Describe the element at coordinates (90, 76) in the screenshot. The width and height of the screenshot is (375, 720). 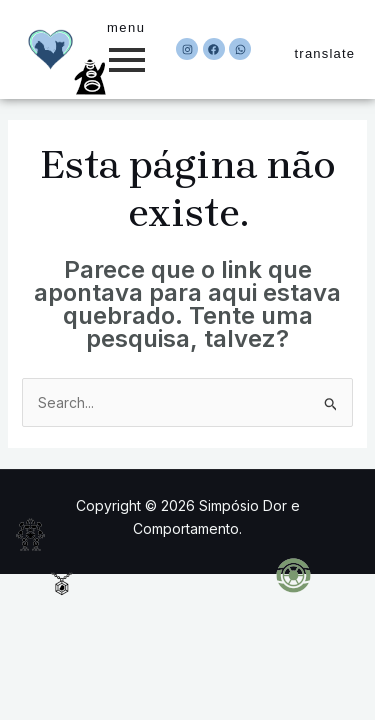
I see `icon representing a tentacle creature or monster in a game` at that location.